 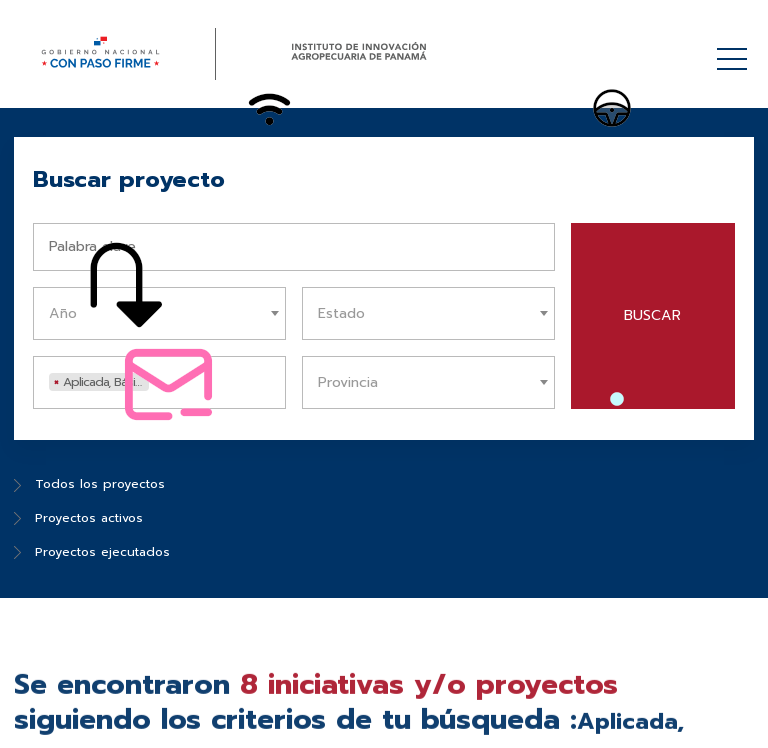 I want to click on redo or repeat last action, so click(x=123, y=285).